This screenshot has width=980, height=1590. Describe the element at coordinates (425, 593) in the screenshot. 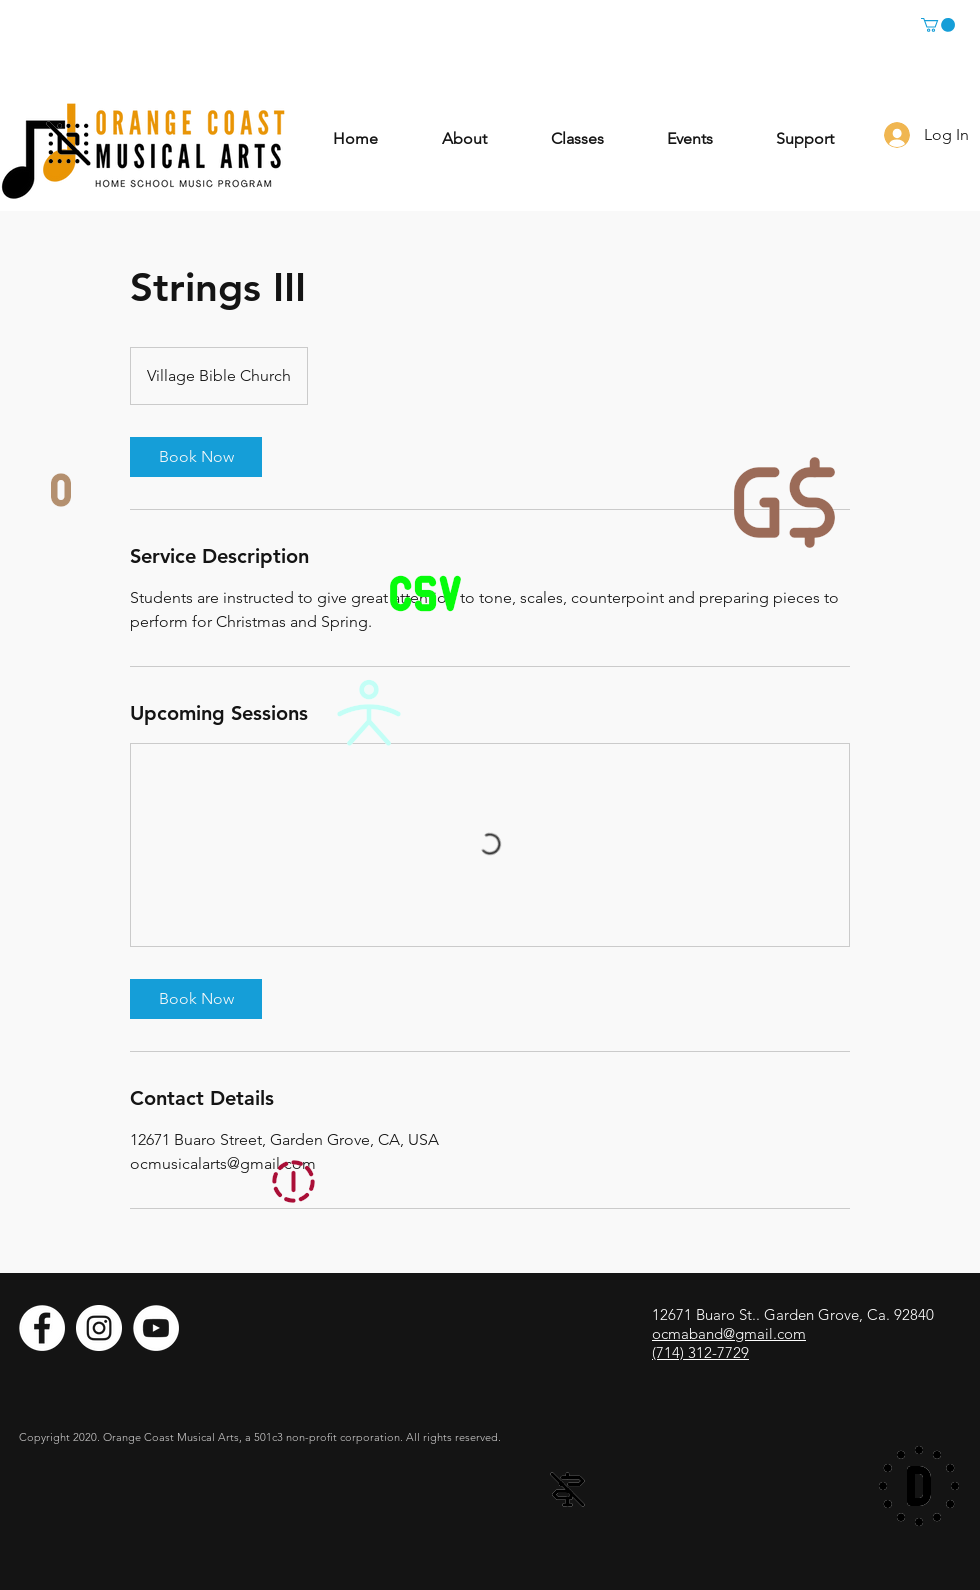

I see `export data as a CSV file` at that location.